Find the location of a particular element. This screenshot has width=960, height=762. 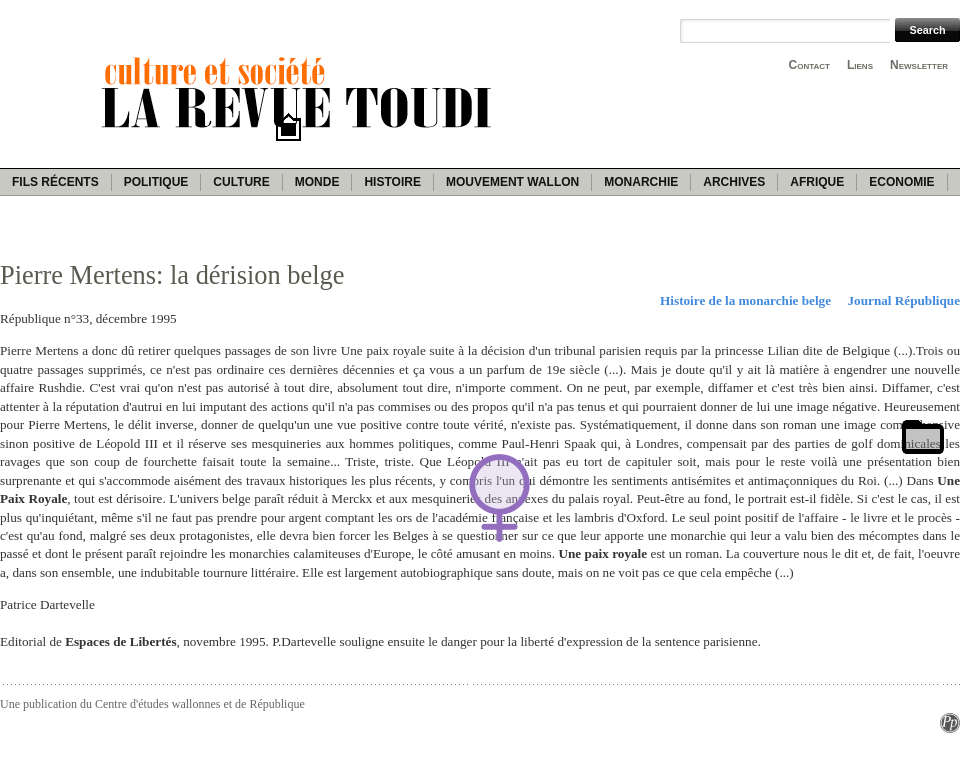

view photo frame options is located at coordinates (288, 128).